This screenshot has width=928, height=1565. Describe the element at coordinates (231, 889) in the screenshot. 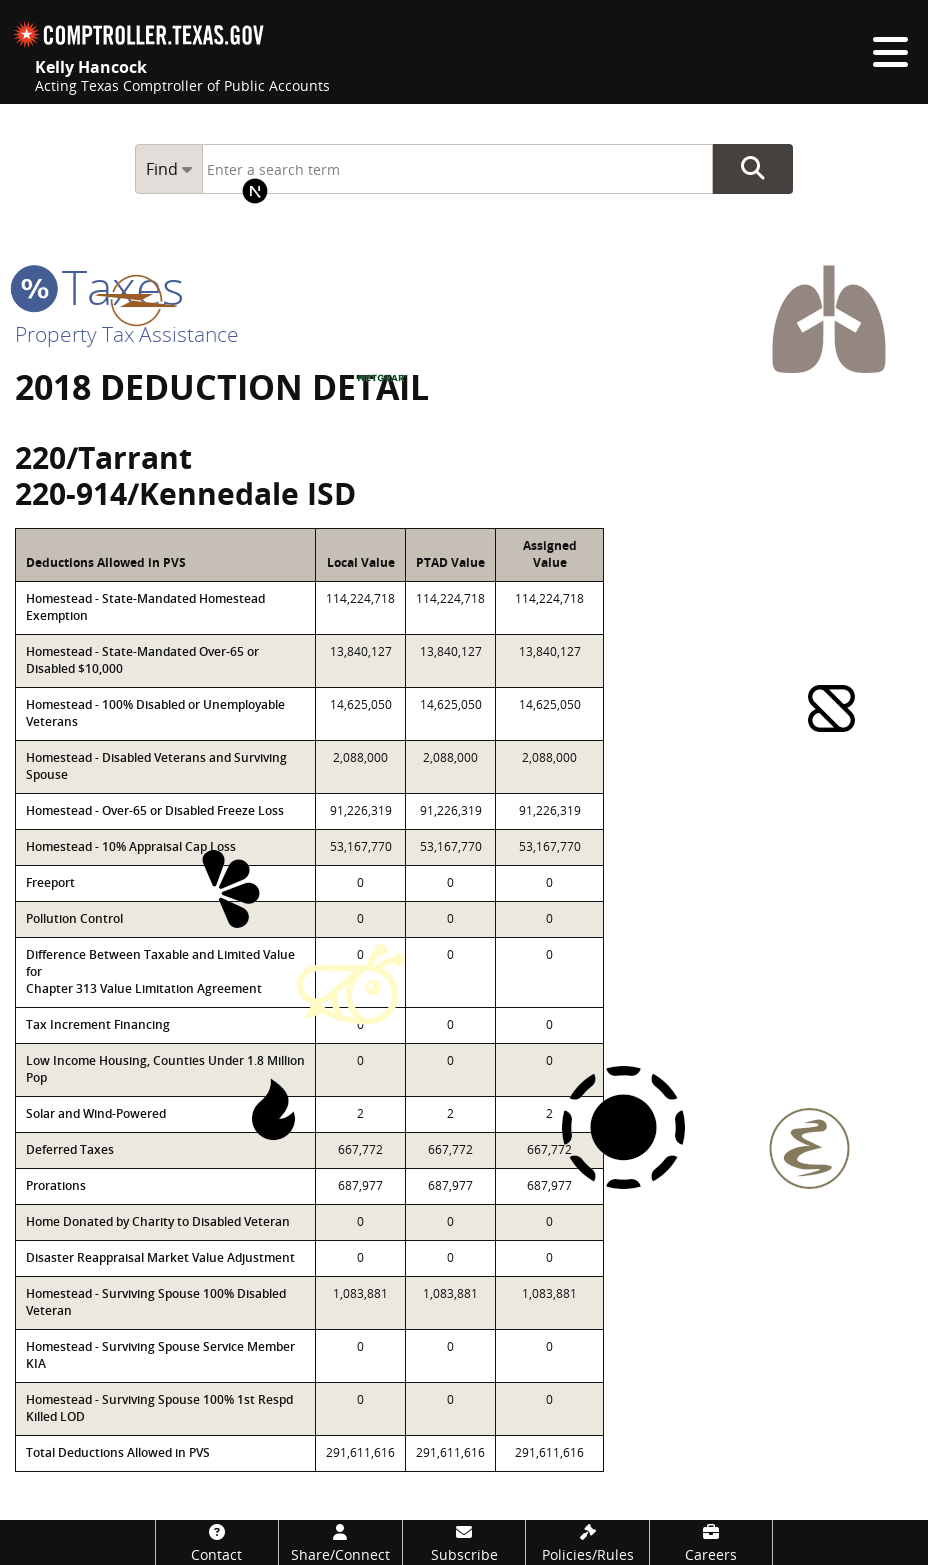

I see `link to Lemon Squeezy payment platform` at that location.